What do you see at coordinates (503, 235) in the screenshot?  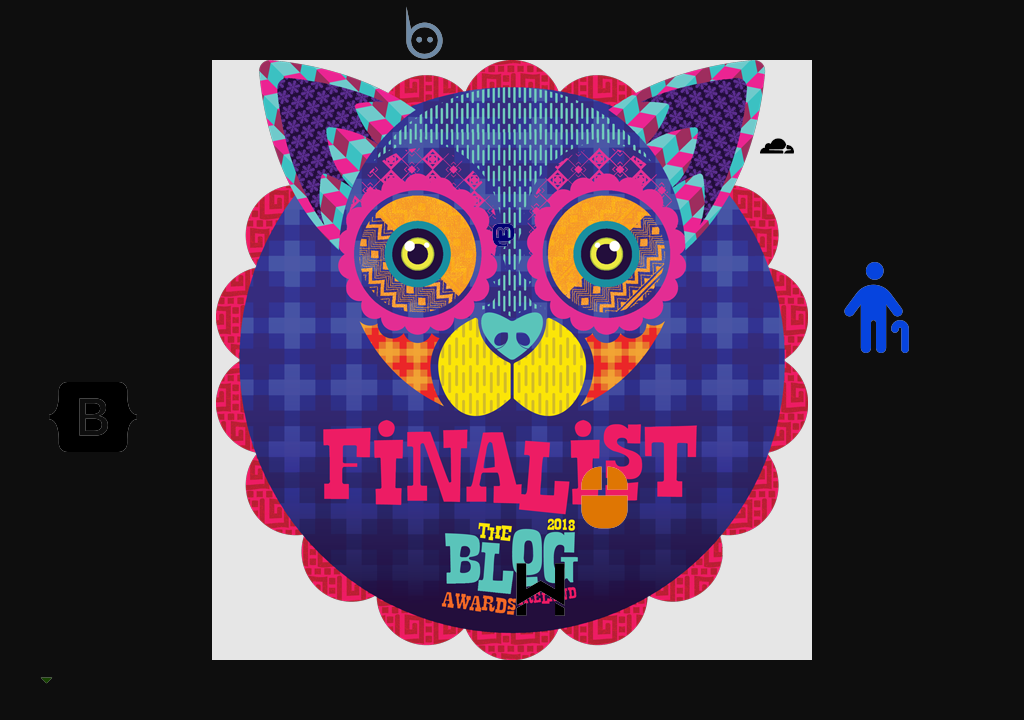 I see `open Mastodon app` at bounding box center [503, 235].